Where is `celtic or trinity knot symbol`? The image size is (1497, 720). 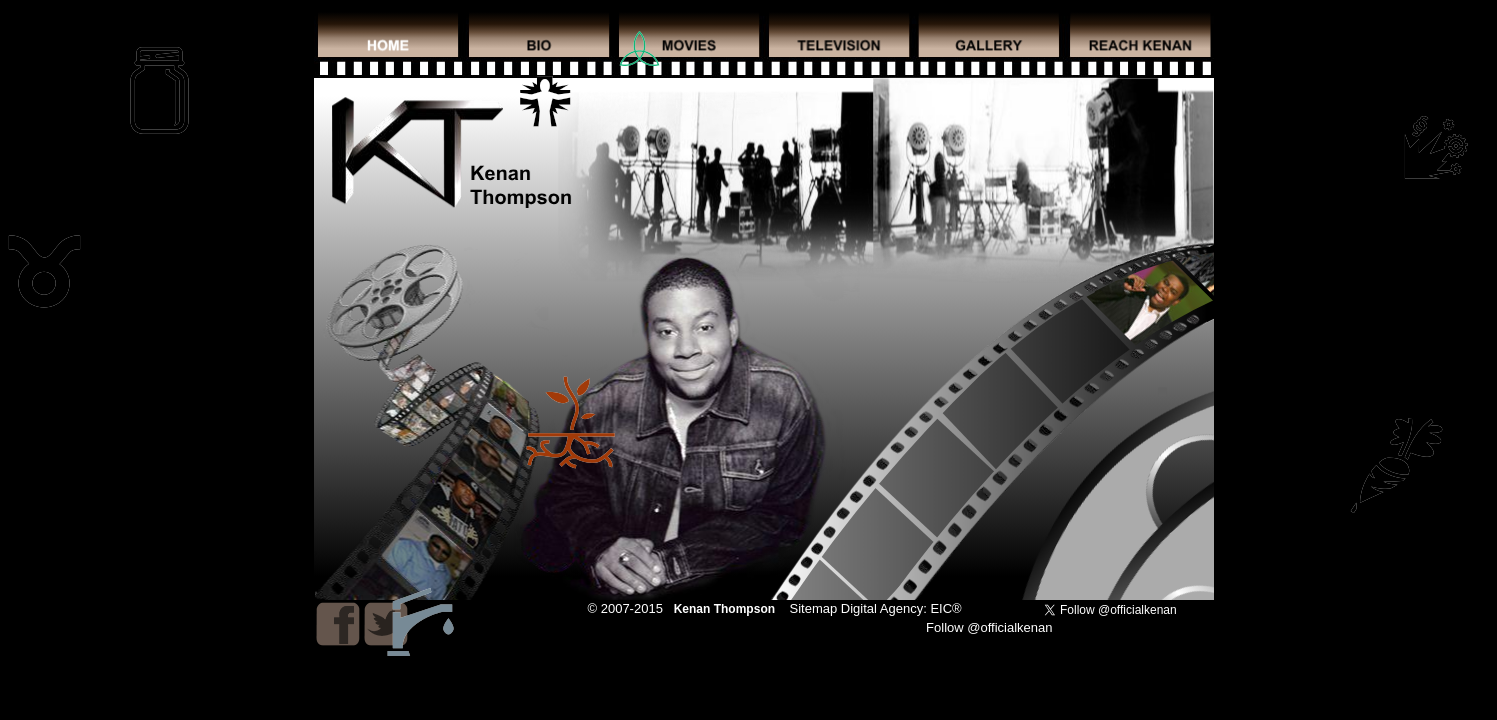 celtic or trinity knot symbol is located at coordinates (639, 48).